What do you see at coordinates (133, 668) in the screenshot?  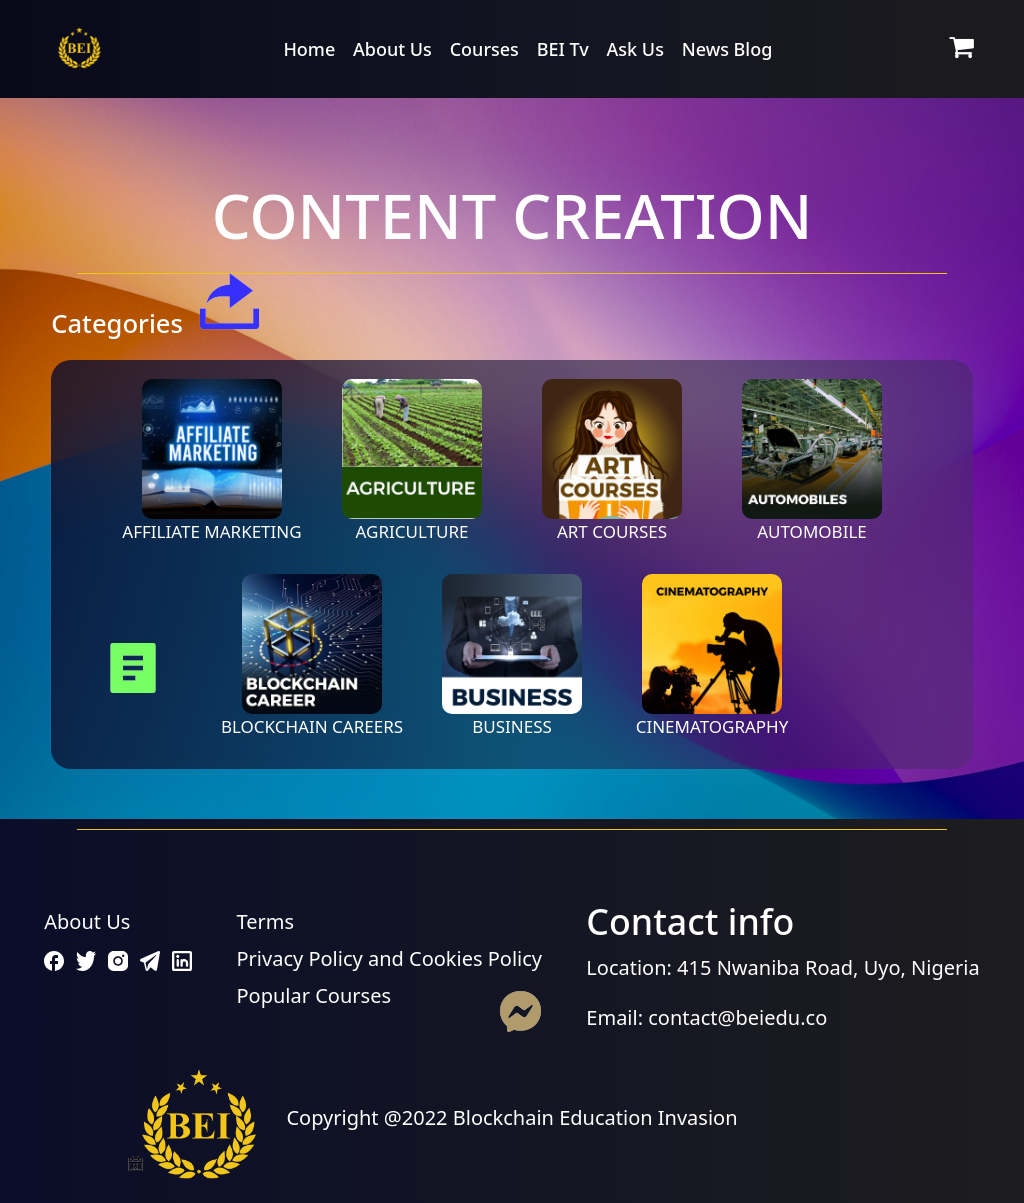 I see `view document list or file directory` at bounding box center [133, 668].